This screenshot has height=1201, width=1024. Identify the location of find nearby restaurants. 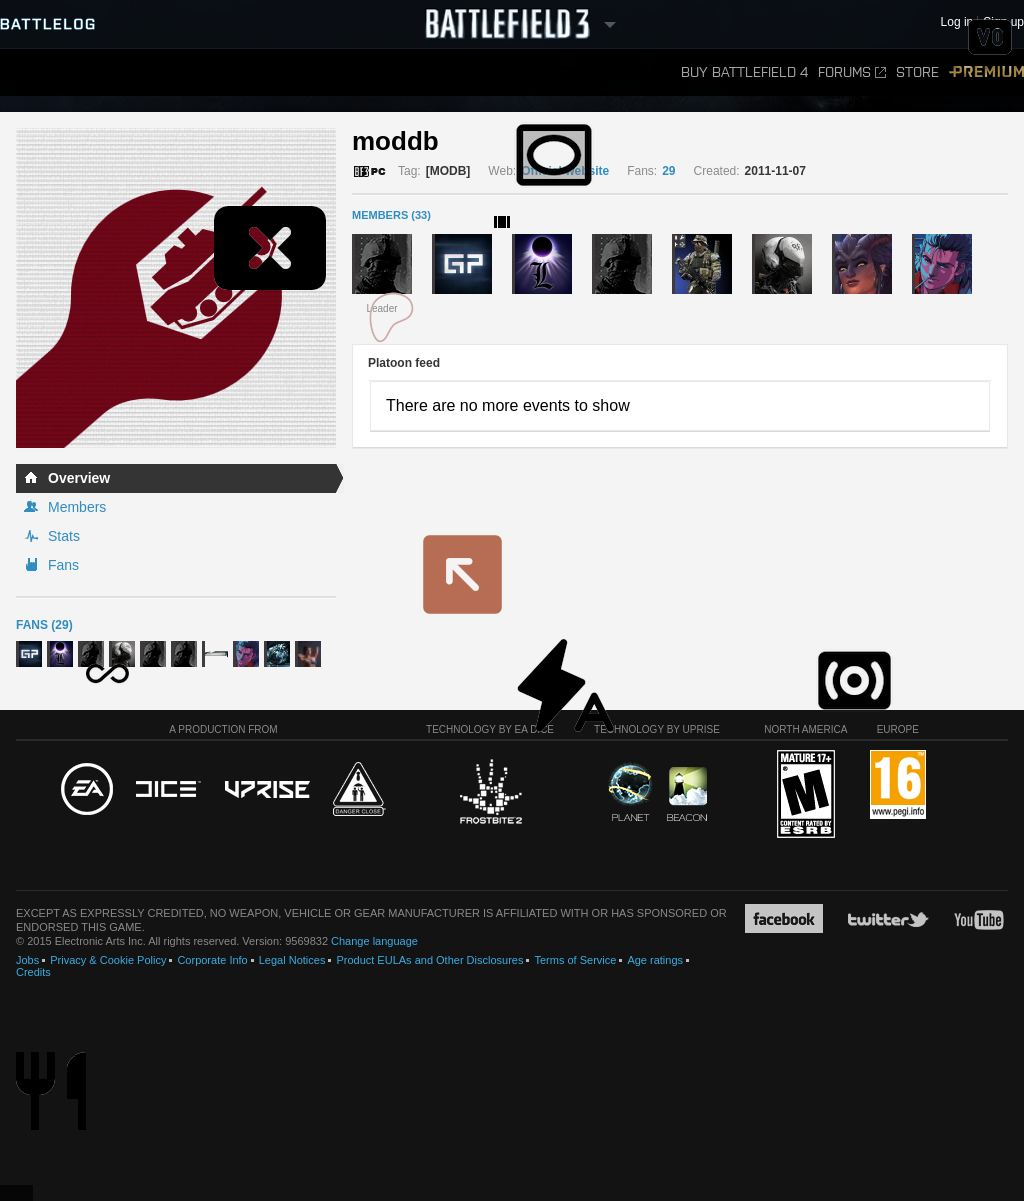
(51, 1091).